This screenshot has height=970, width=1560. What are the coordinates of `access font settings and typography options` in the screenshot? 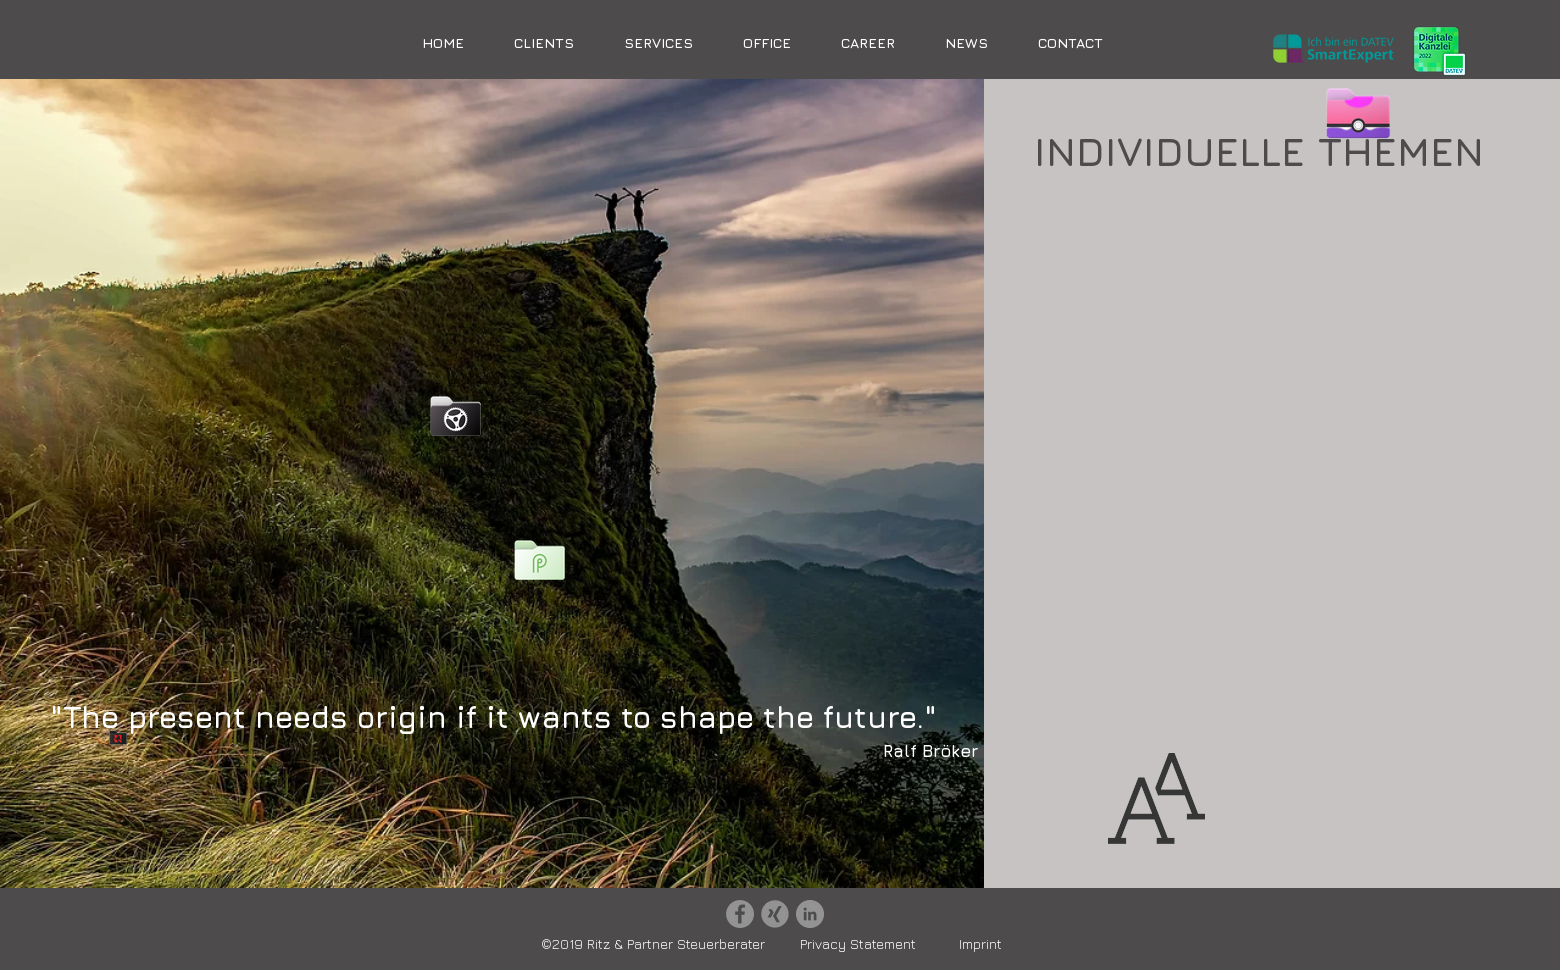 It's located at (1156, 801).